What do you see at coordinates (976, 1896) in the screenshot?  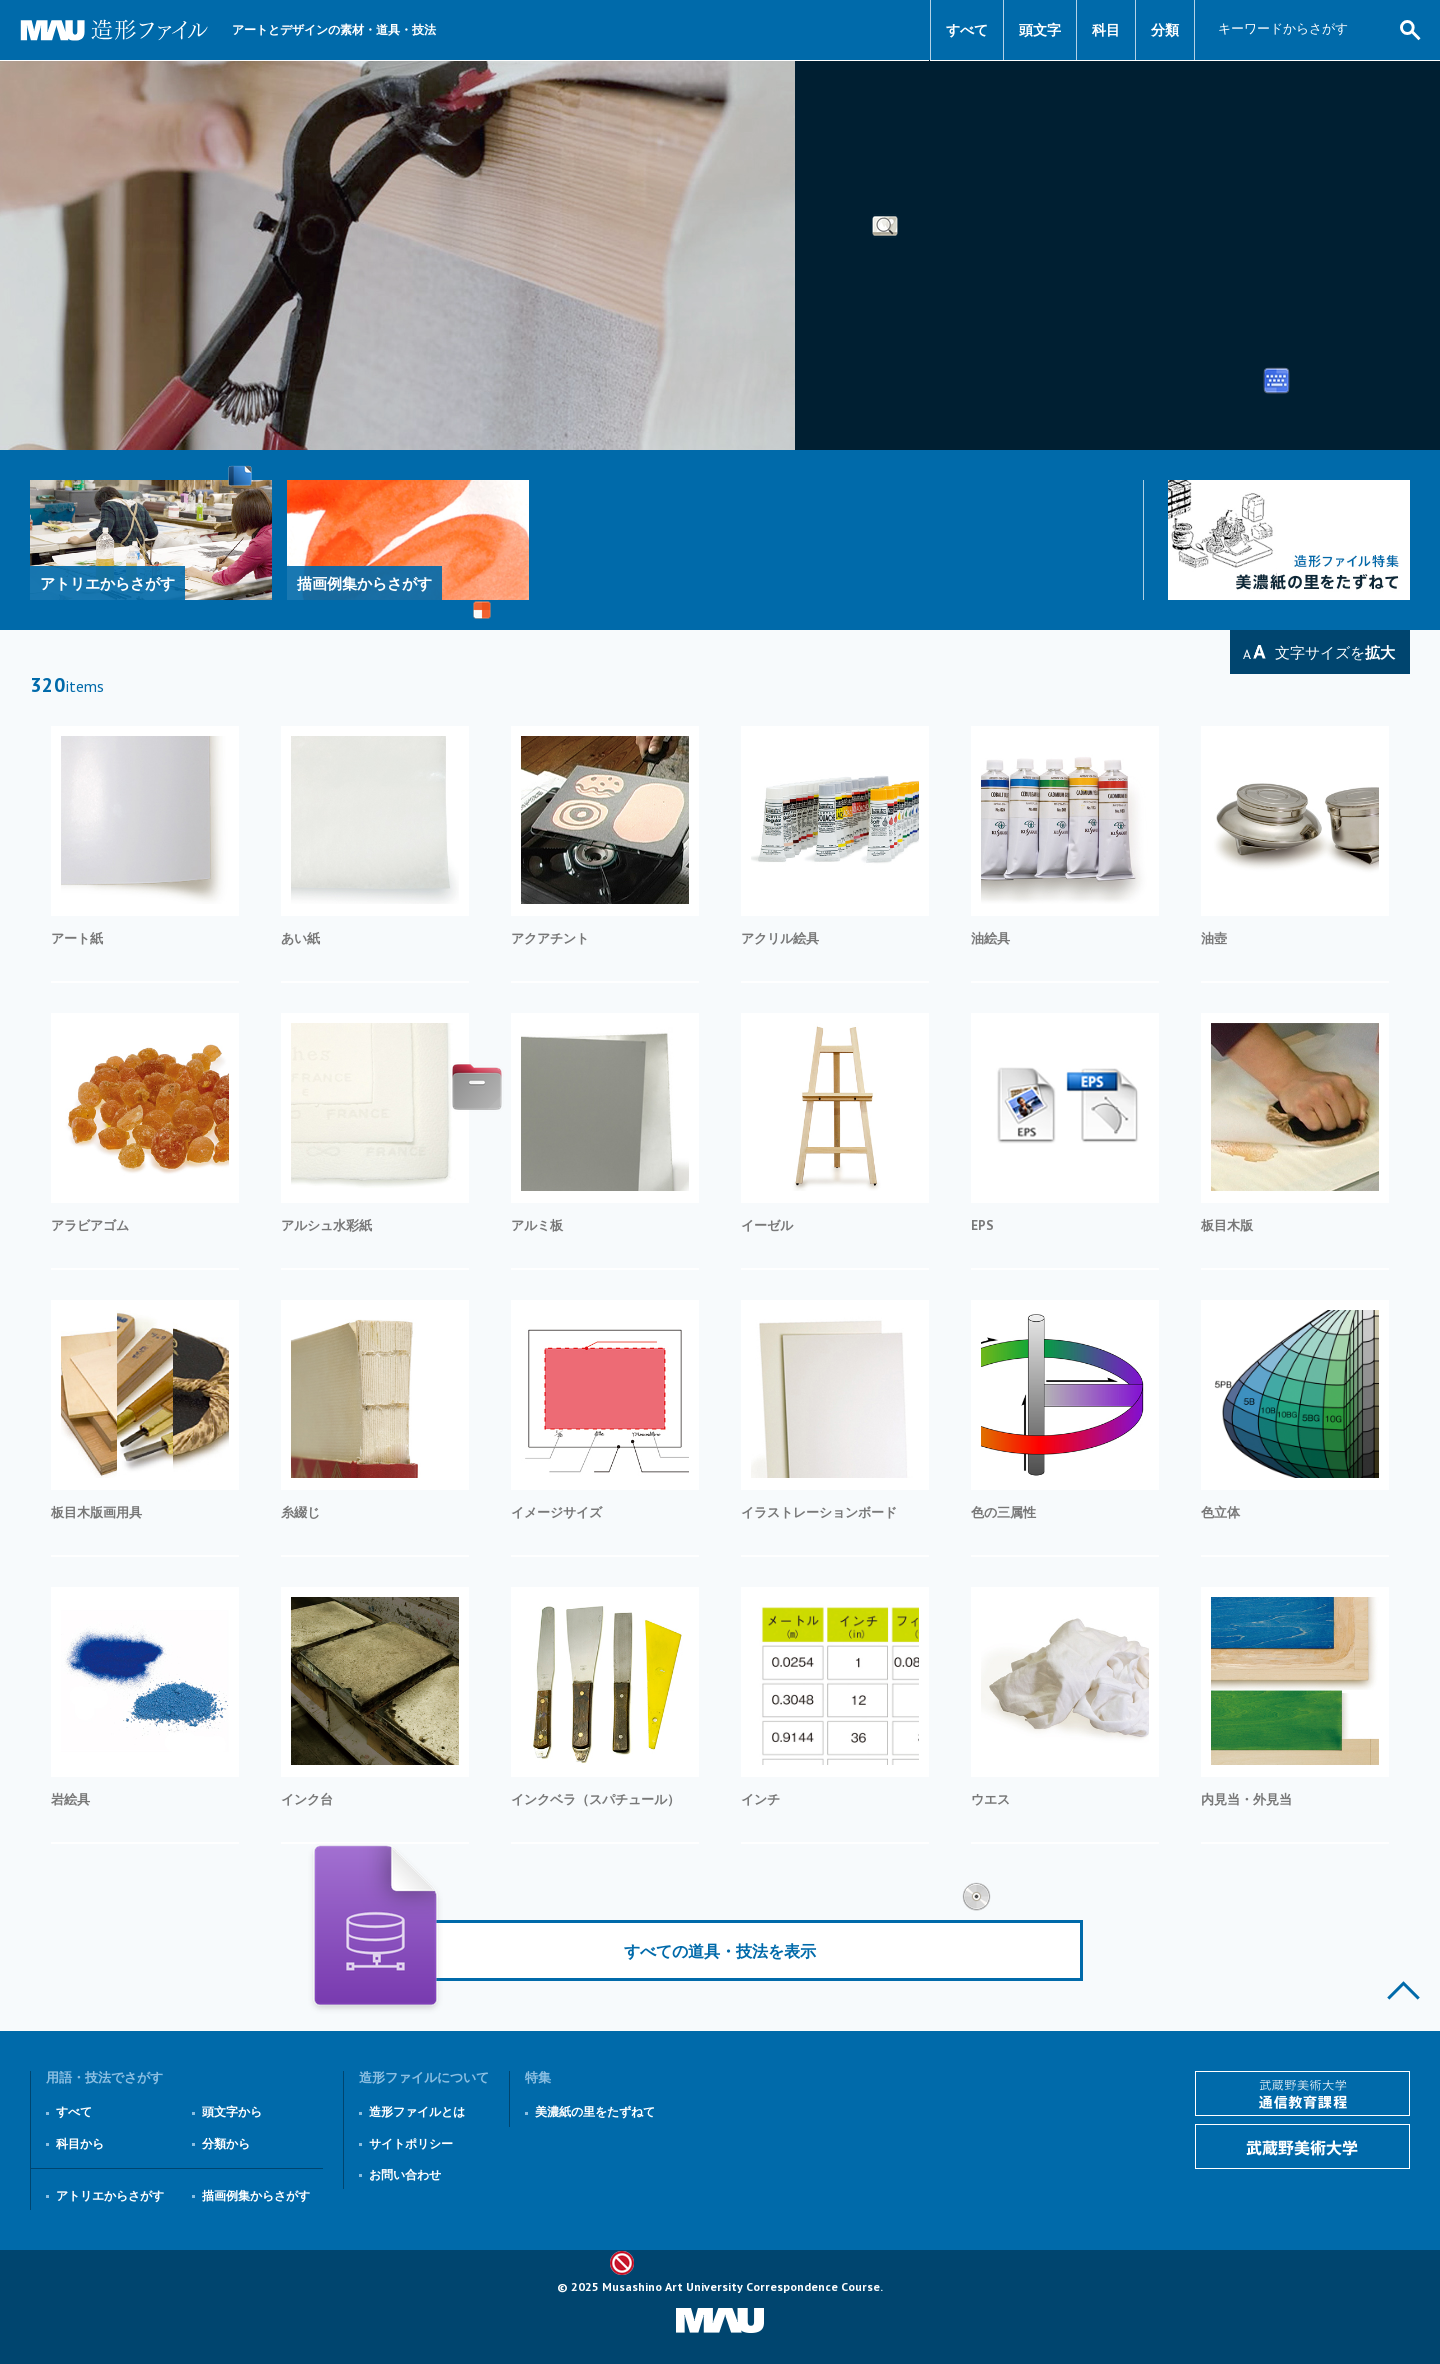 I see `unmount or eject a CD/DVD disc` at bounding box center [976, 1896].